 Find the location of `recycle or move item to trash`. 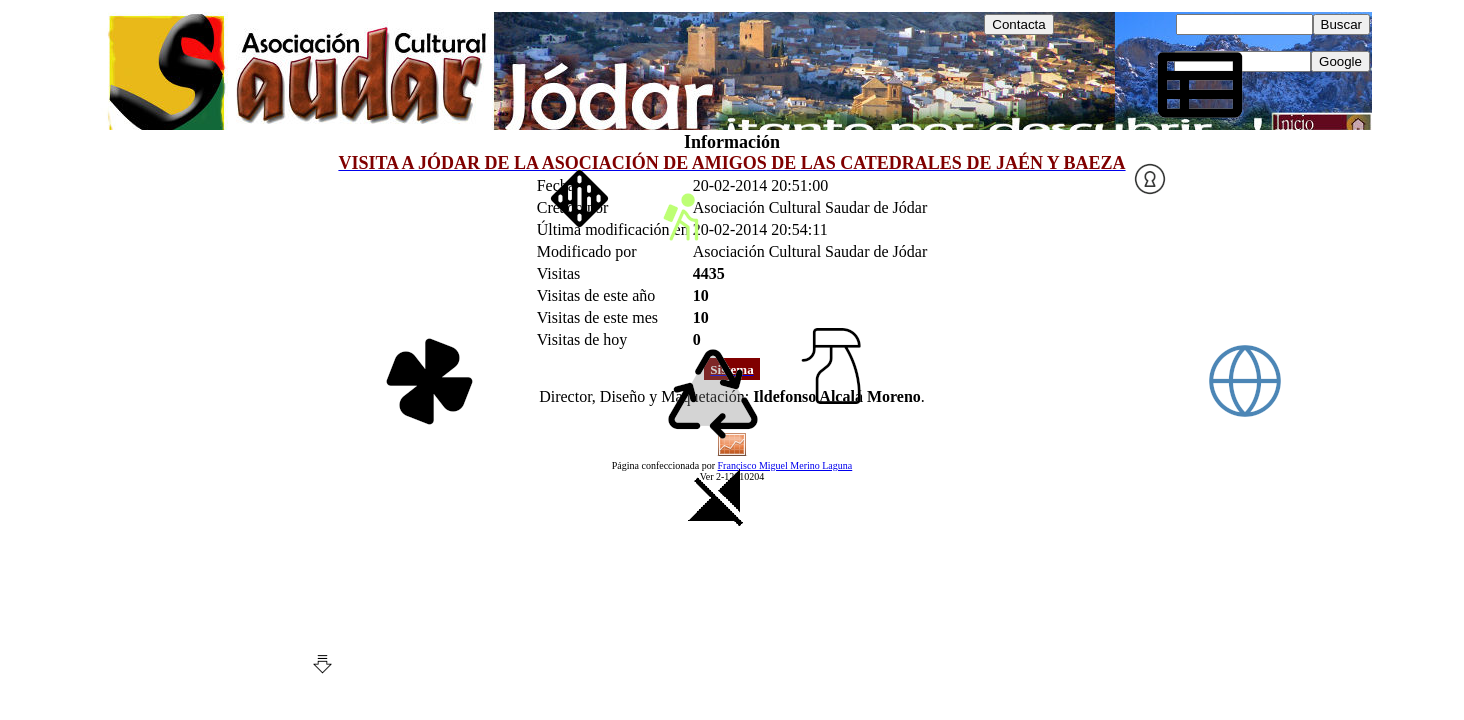

recycle or move item to trash is located at coordinates (713, 394).